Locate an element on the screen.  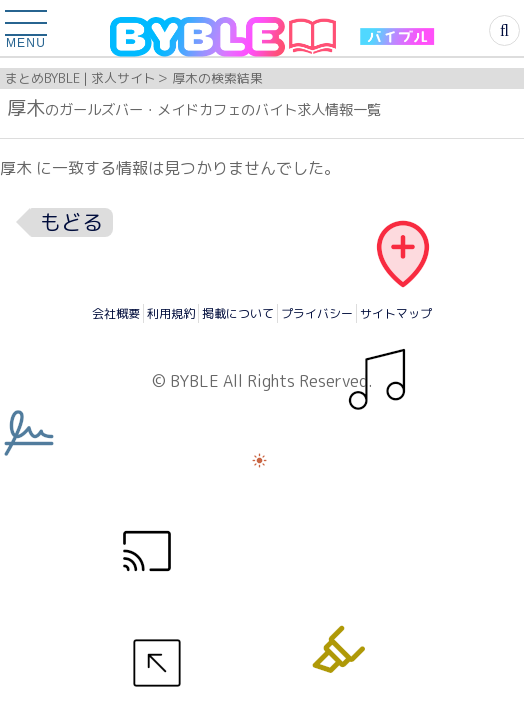
access music or audio playback is located at coordinates (380, 380).